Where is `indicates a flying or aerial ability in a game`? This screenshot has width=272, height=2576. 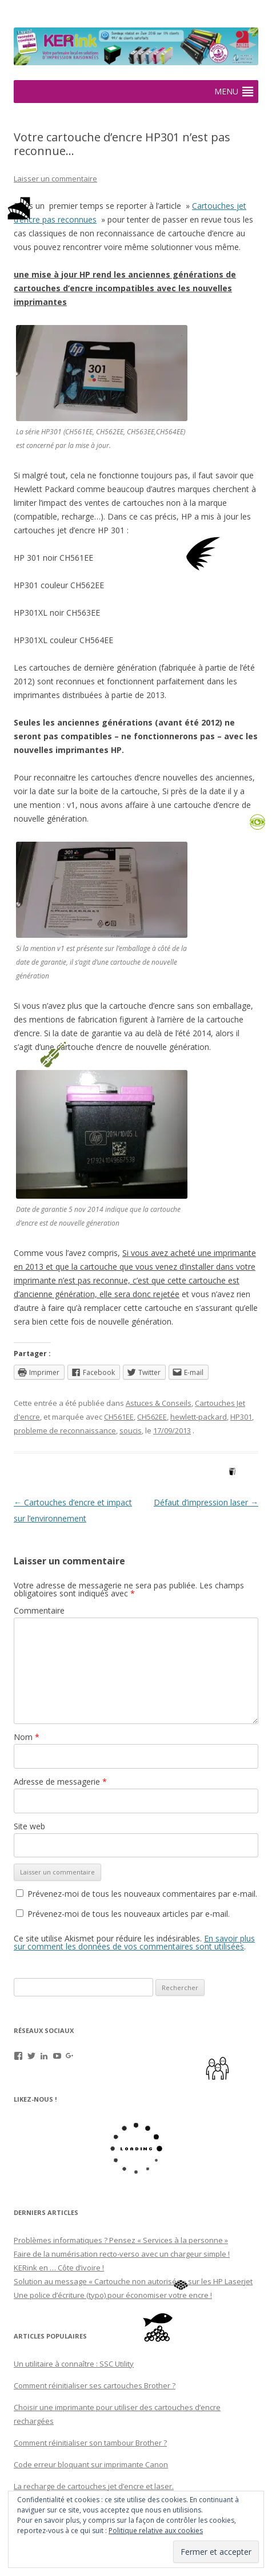 indicates a flying or aerial ability in a game is located at coordinates (203, 553).